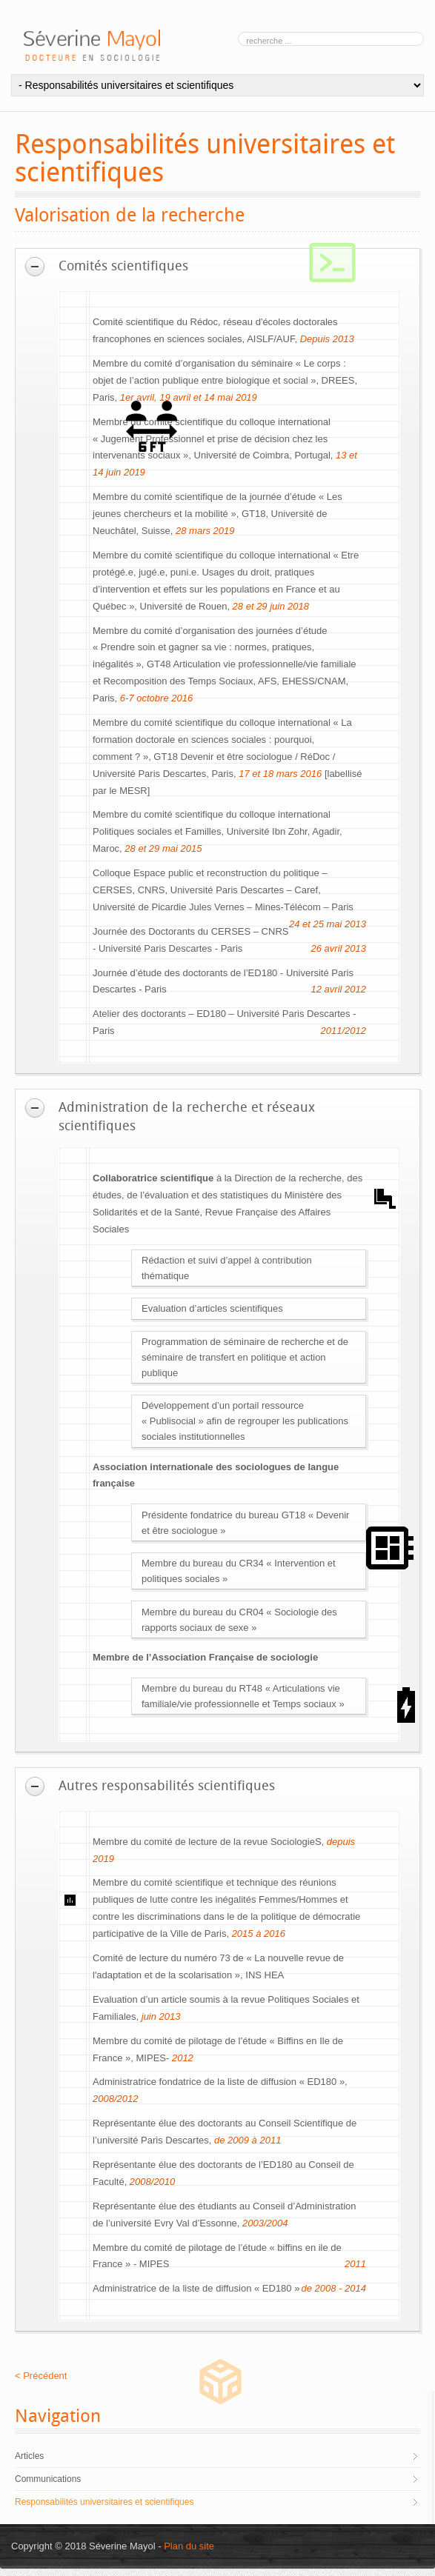 The width and height of the screenshot is (435, 2576). I want to click on indicates social distancing requirement of 6 feet, so click(151, 426).